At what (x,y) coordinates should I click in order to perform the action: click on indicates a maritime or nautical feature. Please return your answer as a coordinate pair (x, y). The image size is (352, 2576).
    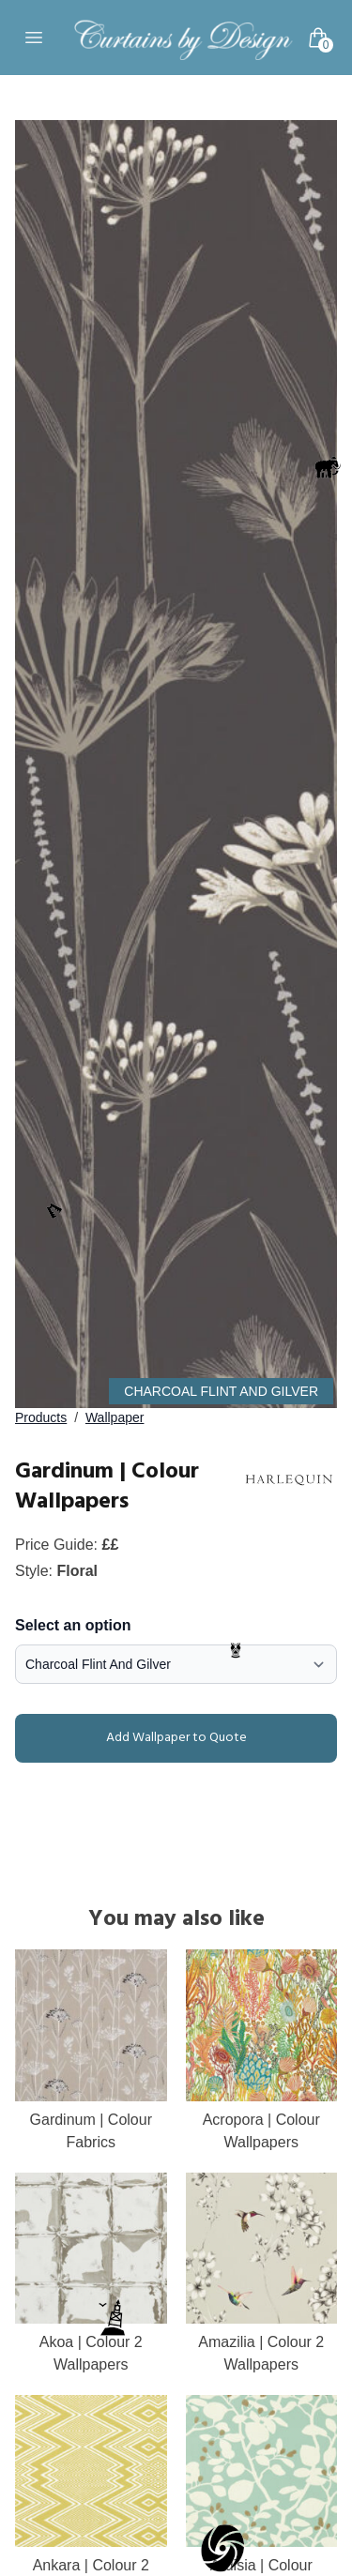
    Looking at the image, I should click on (113, 2317).